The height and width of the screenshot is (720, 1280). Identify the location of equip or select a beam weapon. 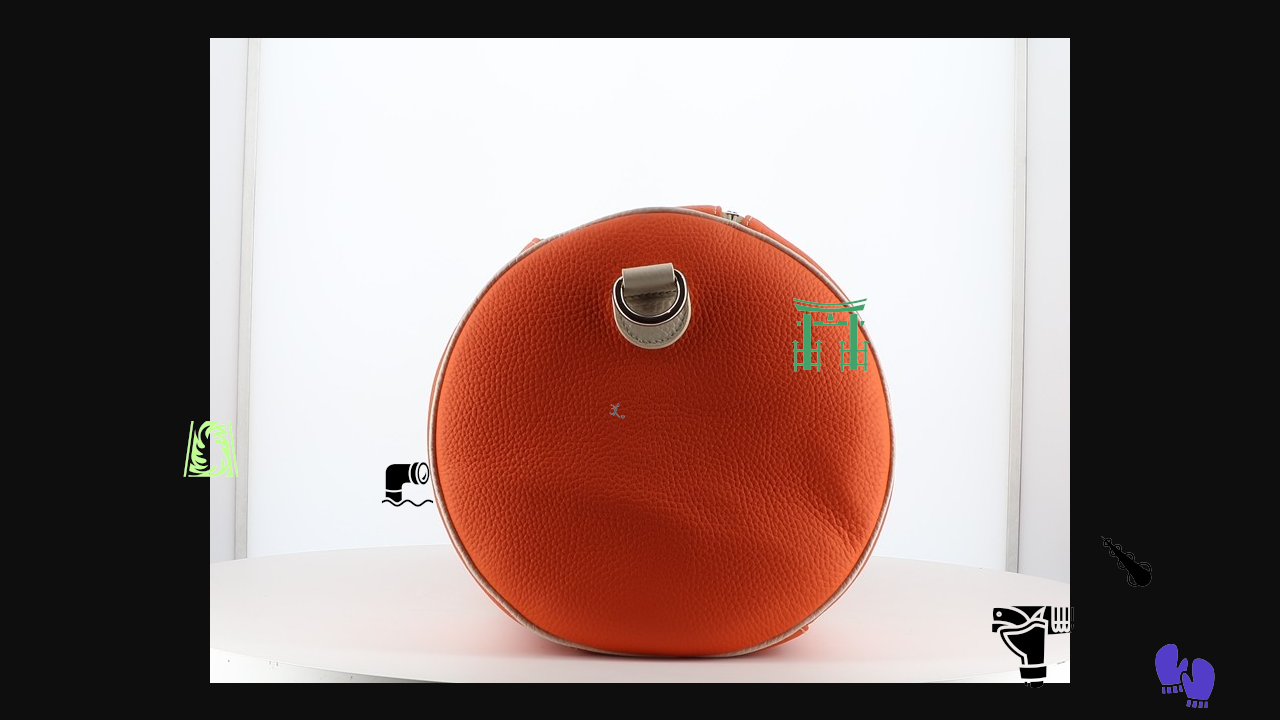
(1126, 561).